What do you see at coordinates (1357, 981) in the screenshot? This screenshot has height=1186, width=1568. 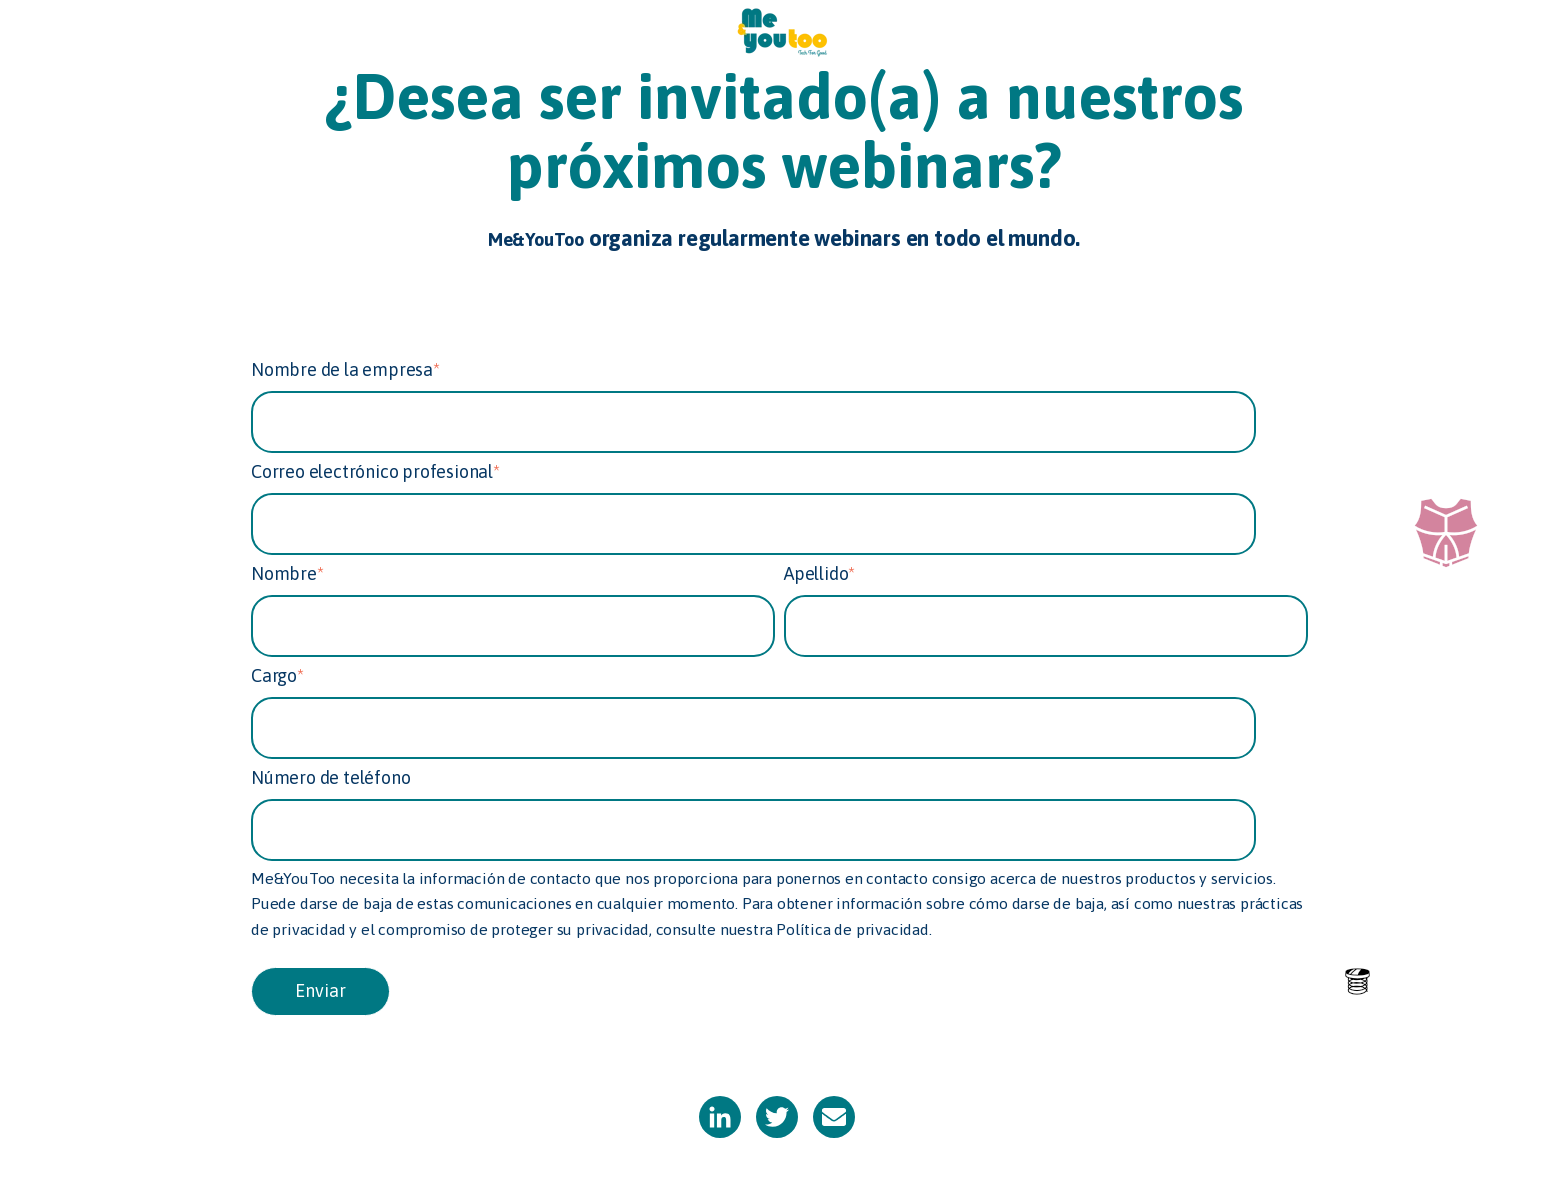 I see `spring or bounce mechanic in a game` at bounding box center [1357, 981].